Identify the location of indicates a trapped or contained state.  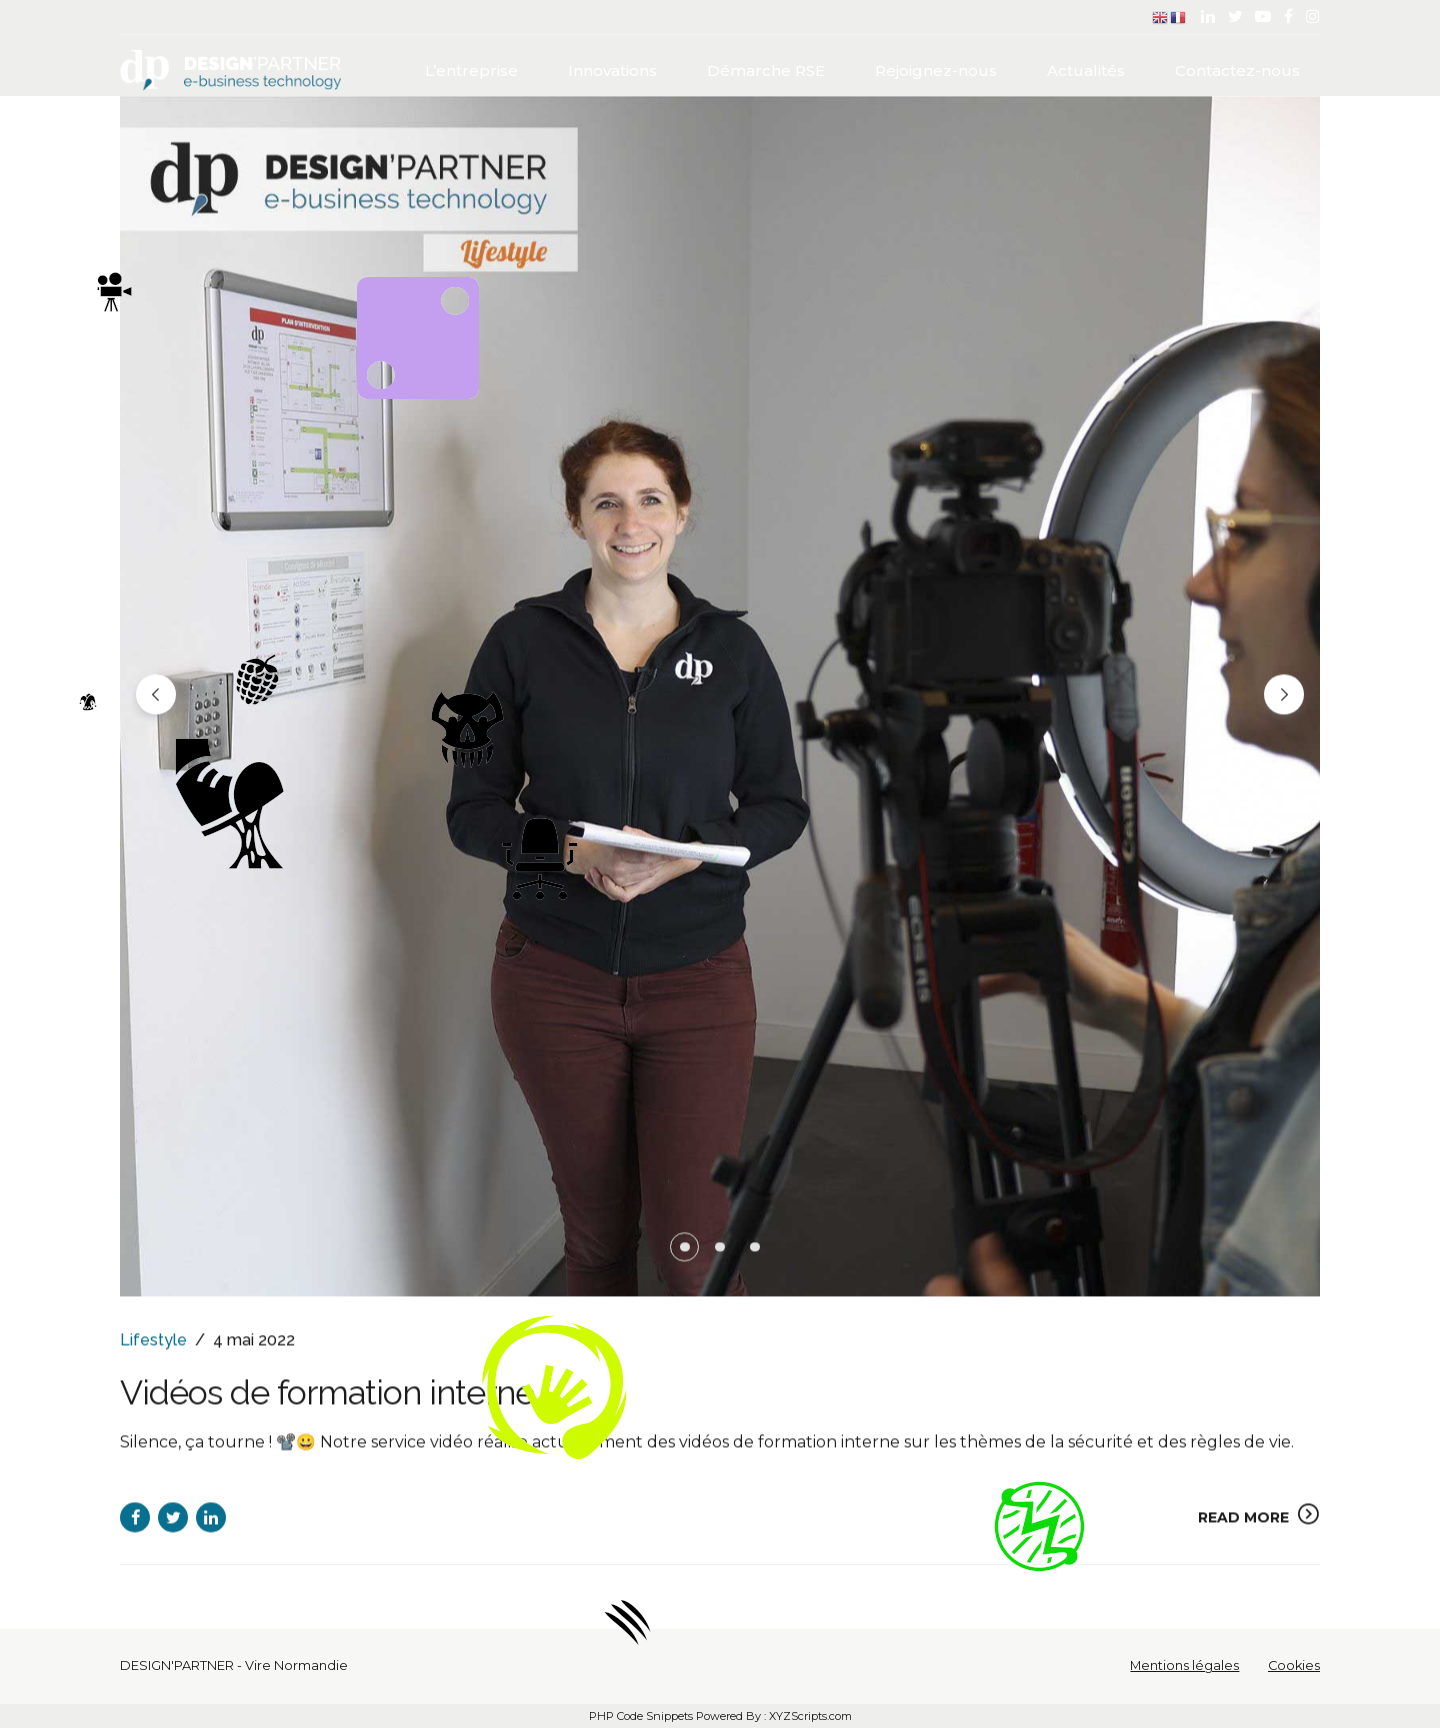
(1039, 1526).